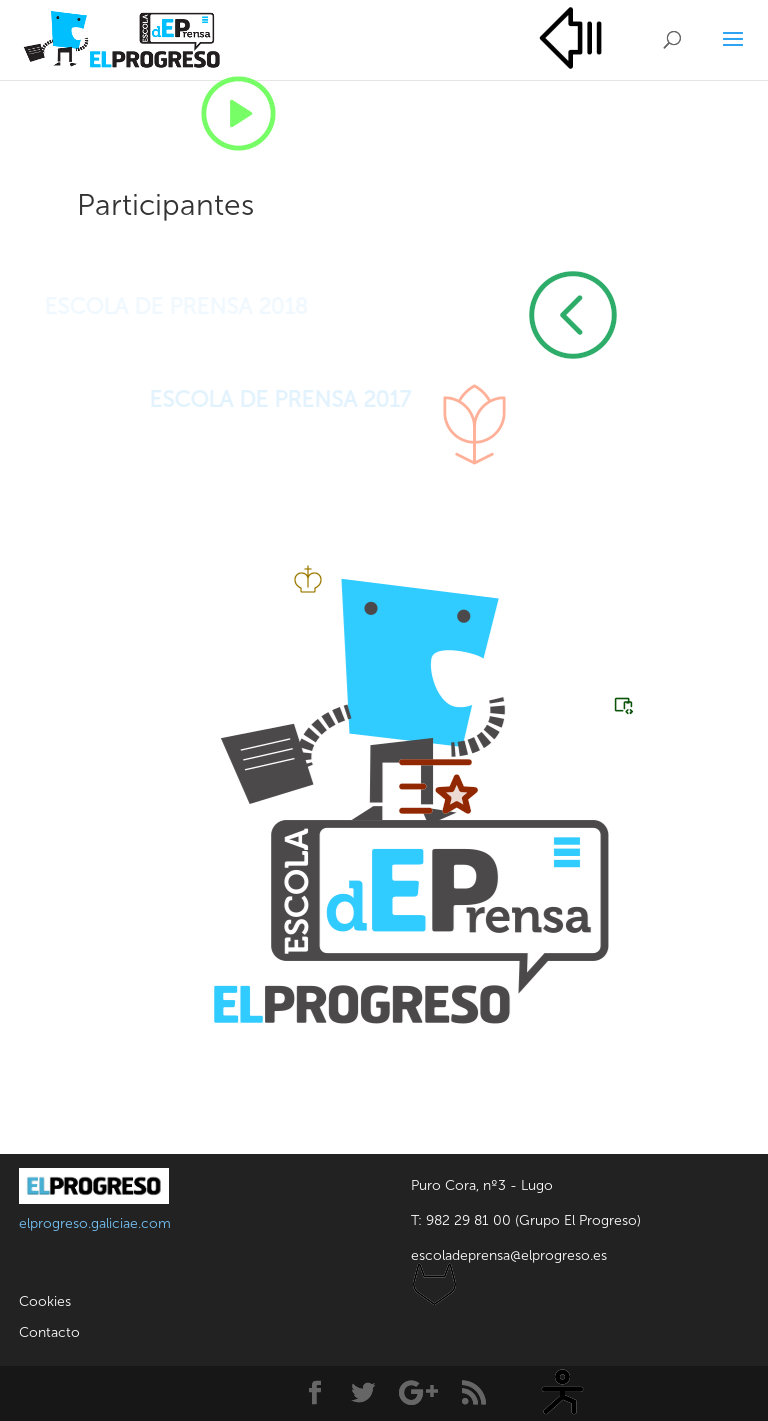 This screenshot has width=768, height=1421. I want to click on access developer tools across devices, so click(623, 705).